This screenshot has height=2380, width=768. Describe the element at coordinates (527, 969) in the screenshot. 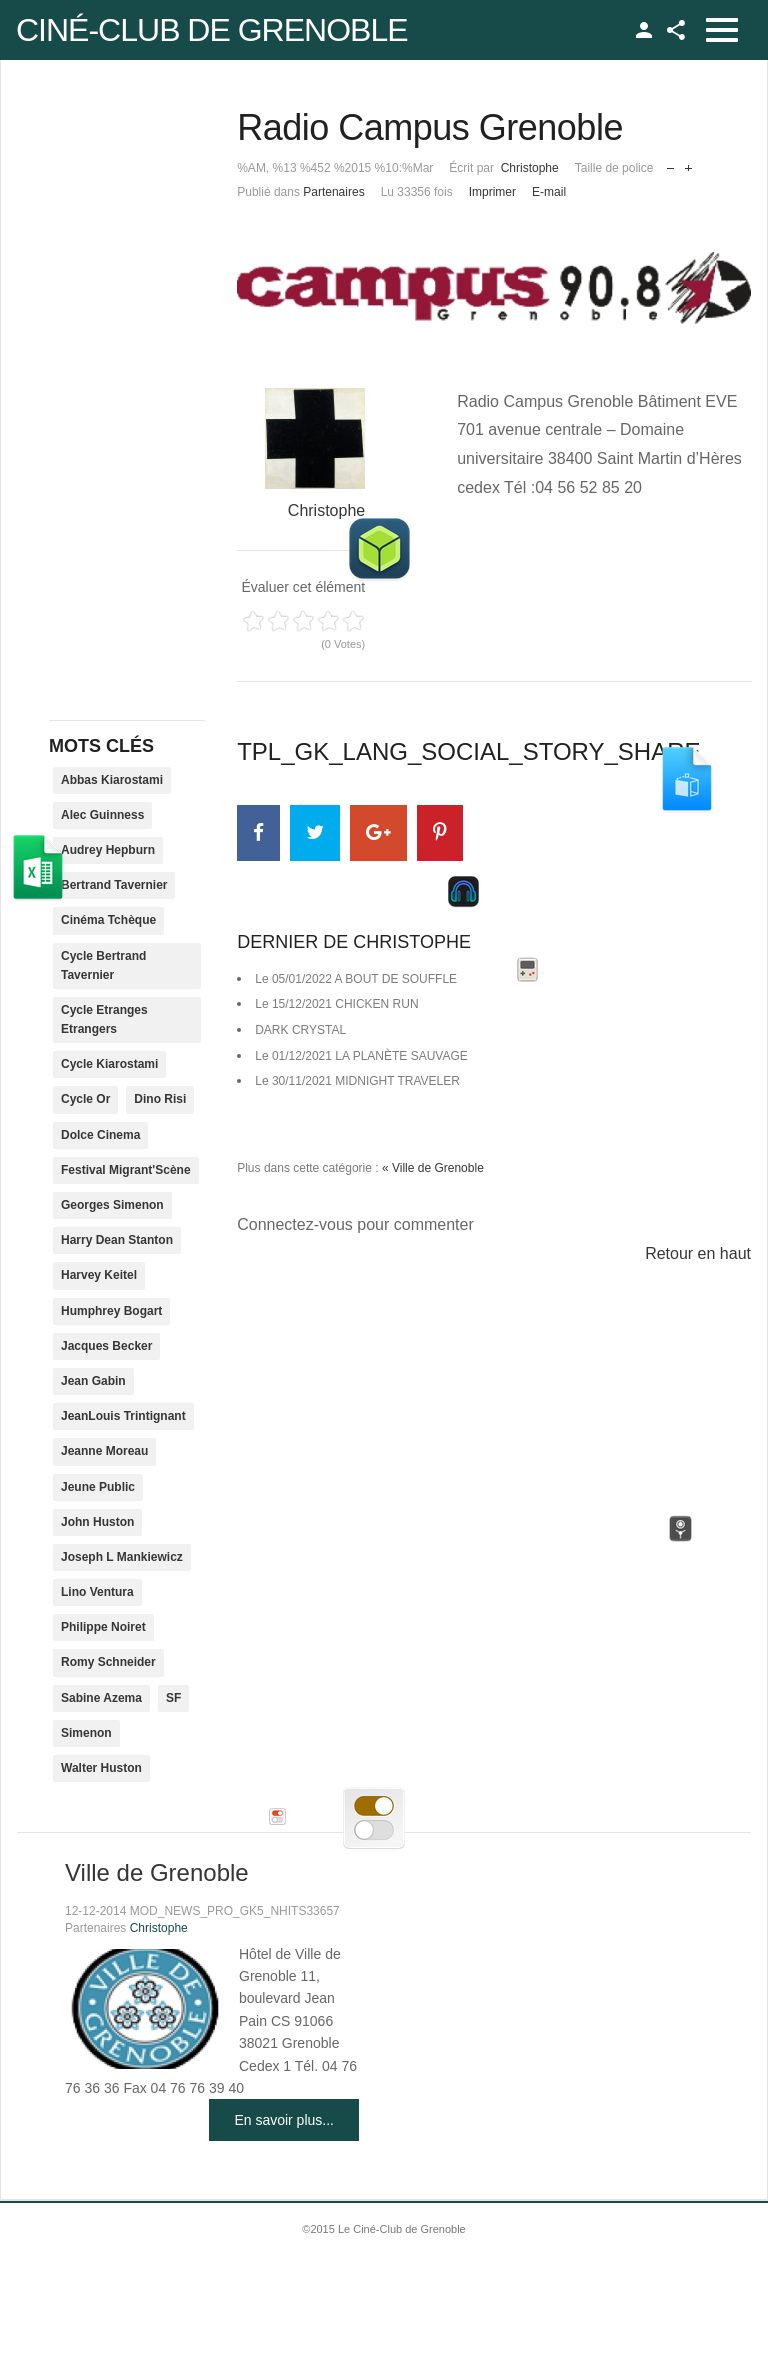

I see `open the games app` at that location.